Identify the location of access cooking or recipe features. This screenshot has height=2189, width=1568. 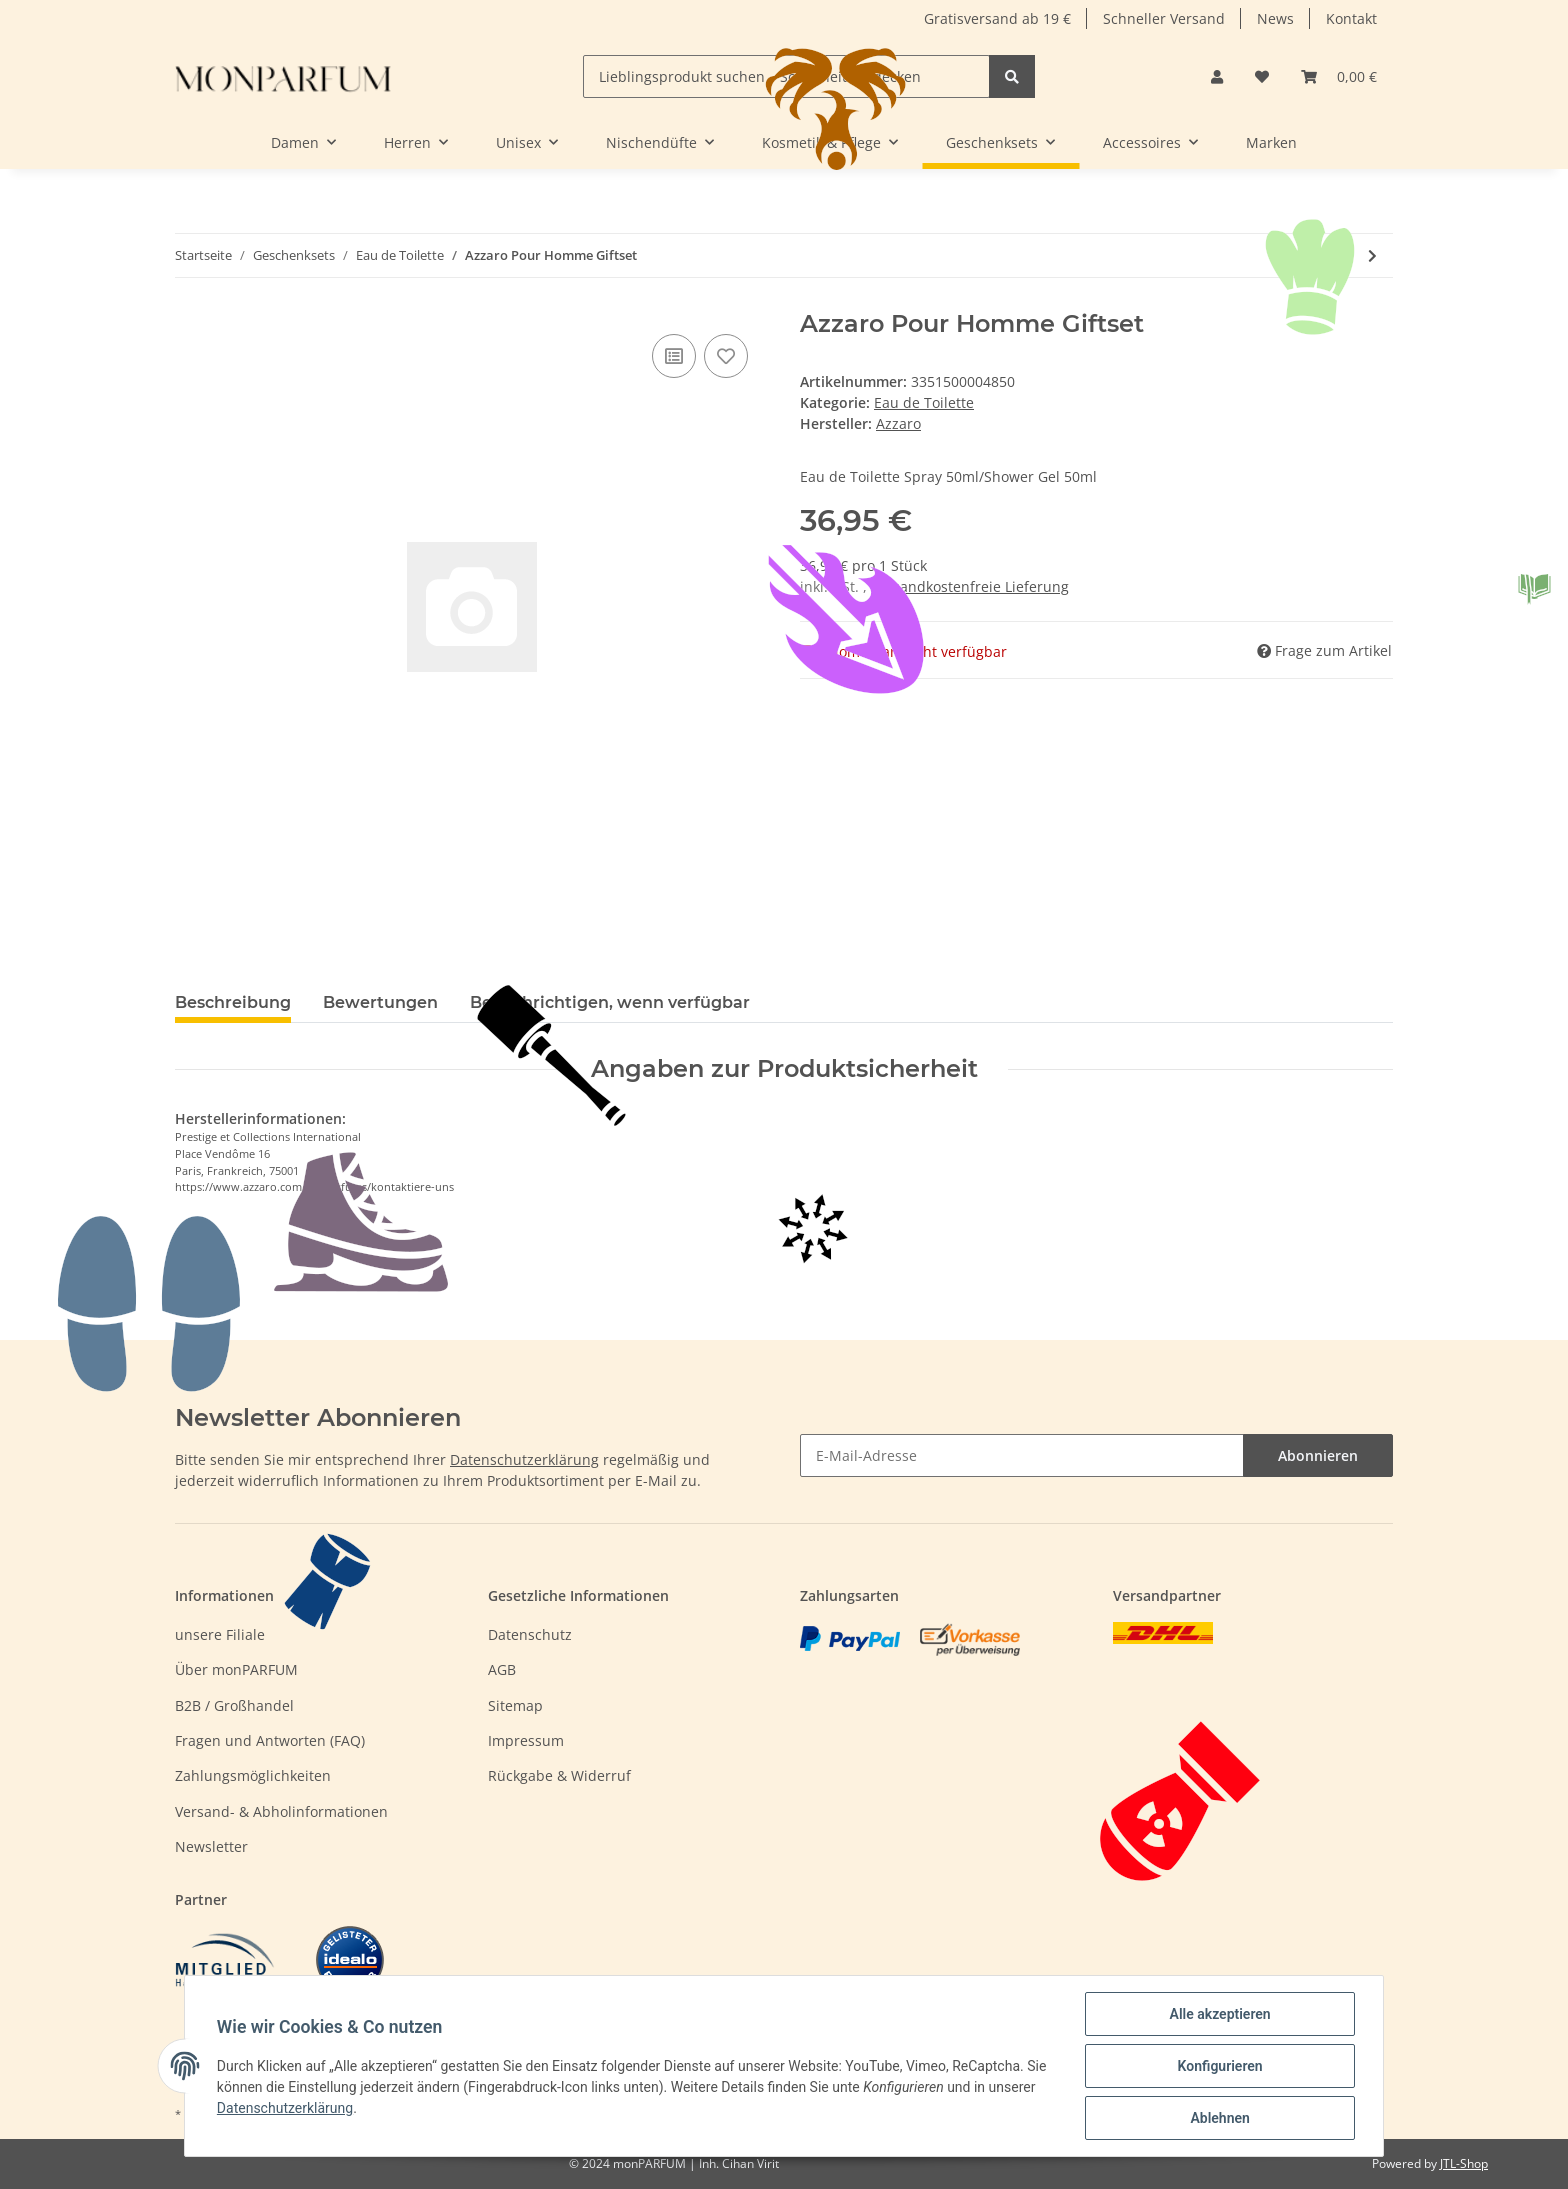
(1310, 277).